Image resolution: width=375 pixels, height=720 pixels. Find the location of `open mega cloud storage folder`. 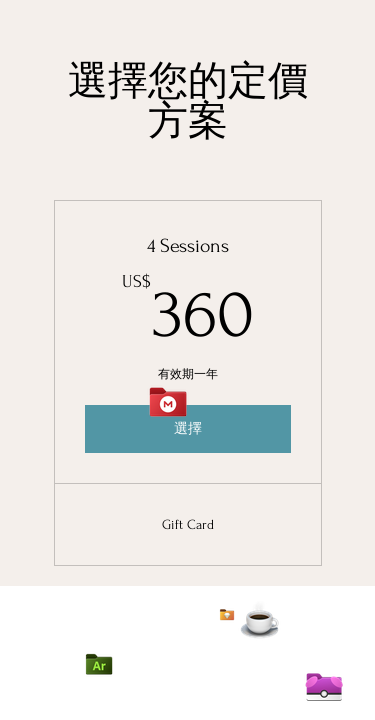

open mega cloud storage folder is located at coordinates (168, 403).